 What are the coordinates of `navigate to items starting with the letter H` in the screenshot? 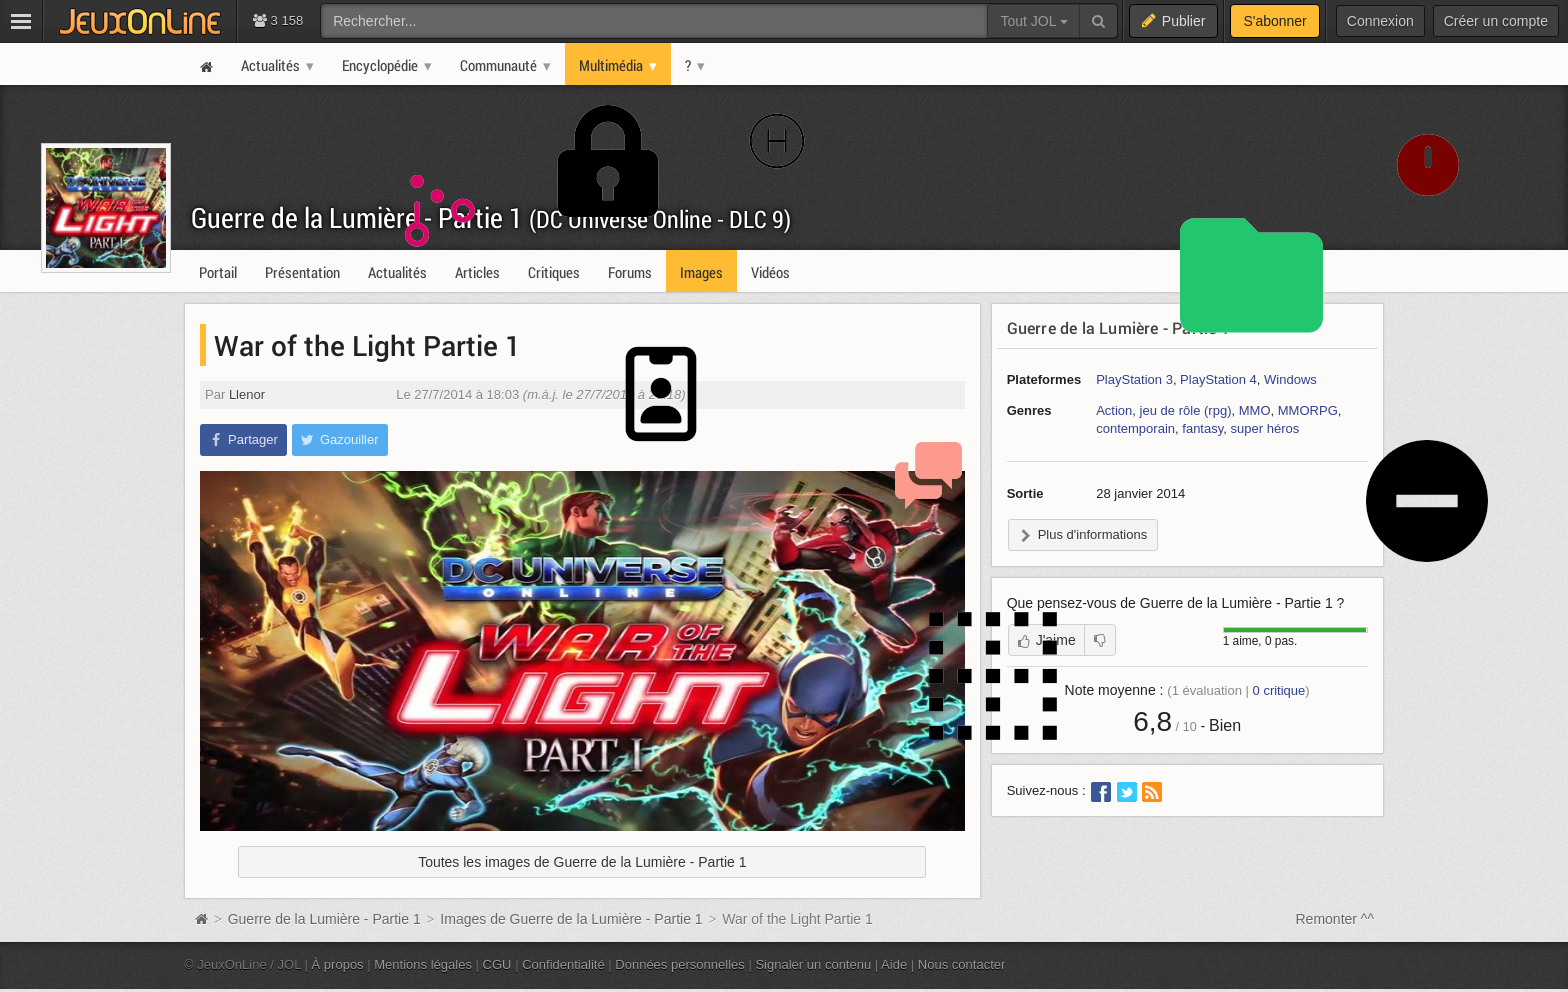 It's located at (777, 141).